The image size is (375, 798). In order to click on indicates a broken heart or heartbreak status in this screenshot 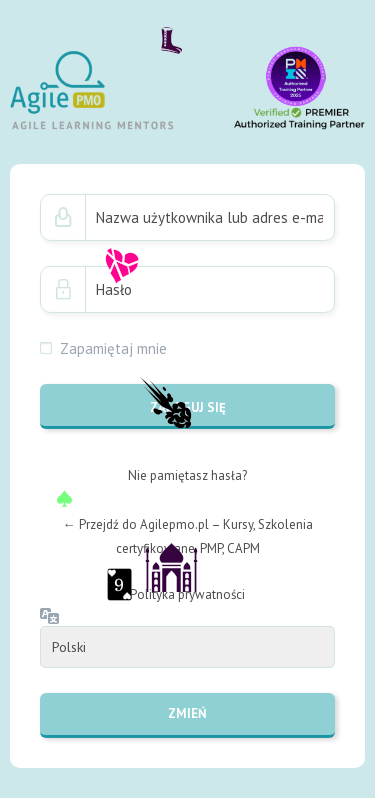, I will do `click(122, 266)`.